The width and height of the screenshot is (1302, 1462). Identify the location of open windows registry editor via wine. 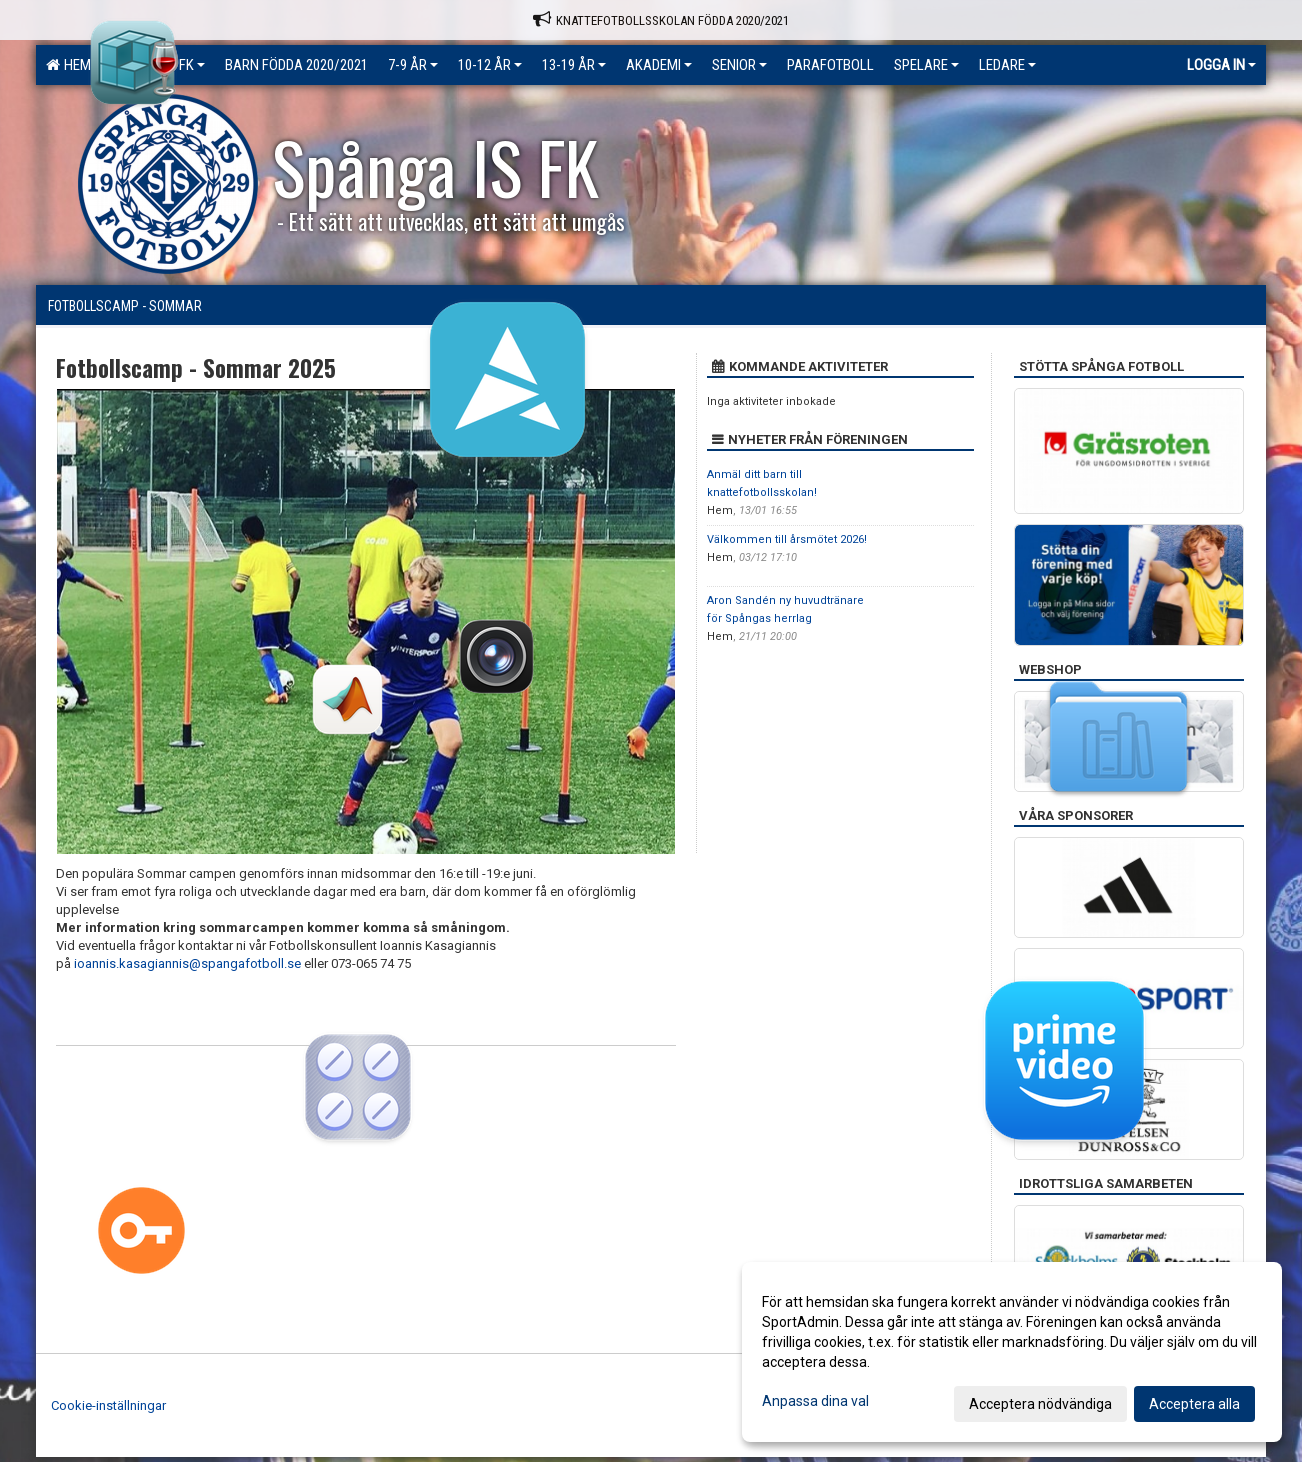
(132, 62).